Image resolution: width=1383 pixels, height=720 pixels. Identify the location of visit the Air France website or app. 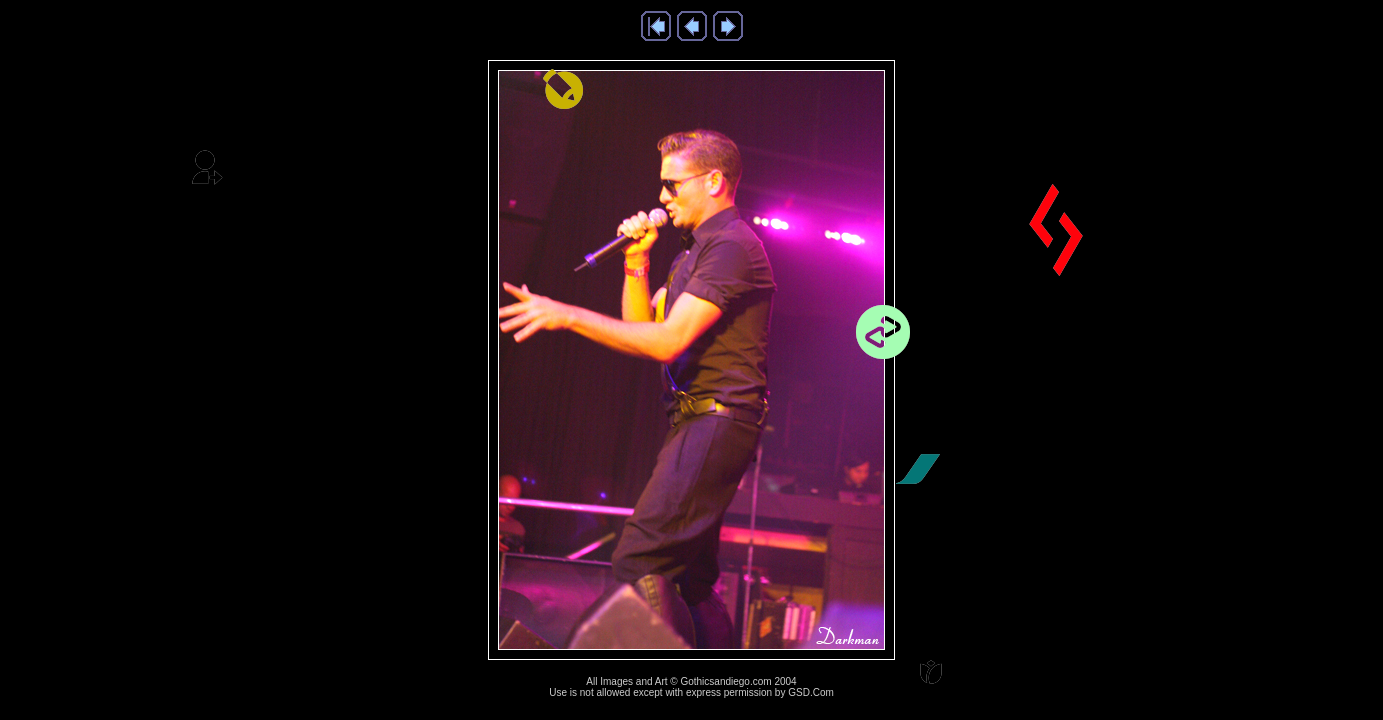
(918, 469).